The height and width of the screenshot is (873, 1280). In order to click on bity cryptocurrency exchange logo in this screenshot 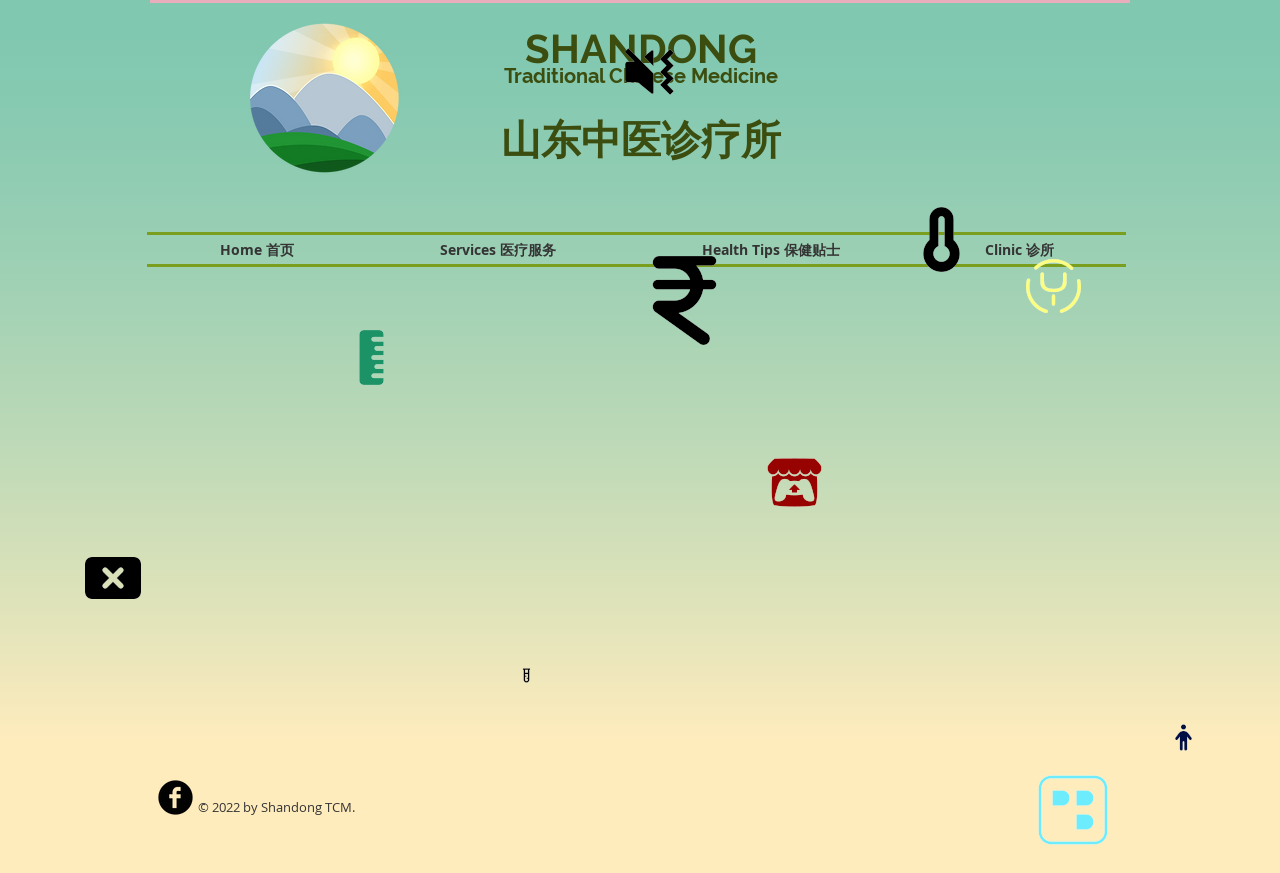, I will do `click(1053, 287)`.